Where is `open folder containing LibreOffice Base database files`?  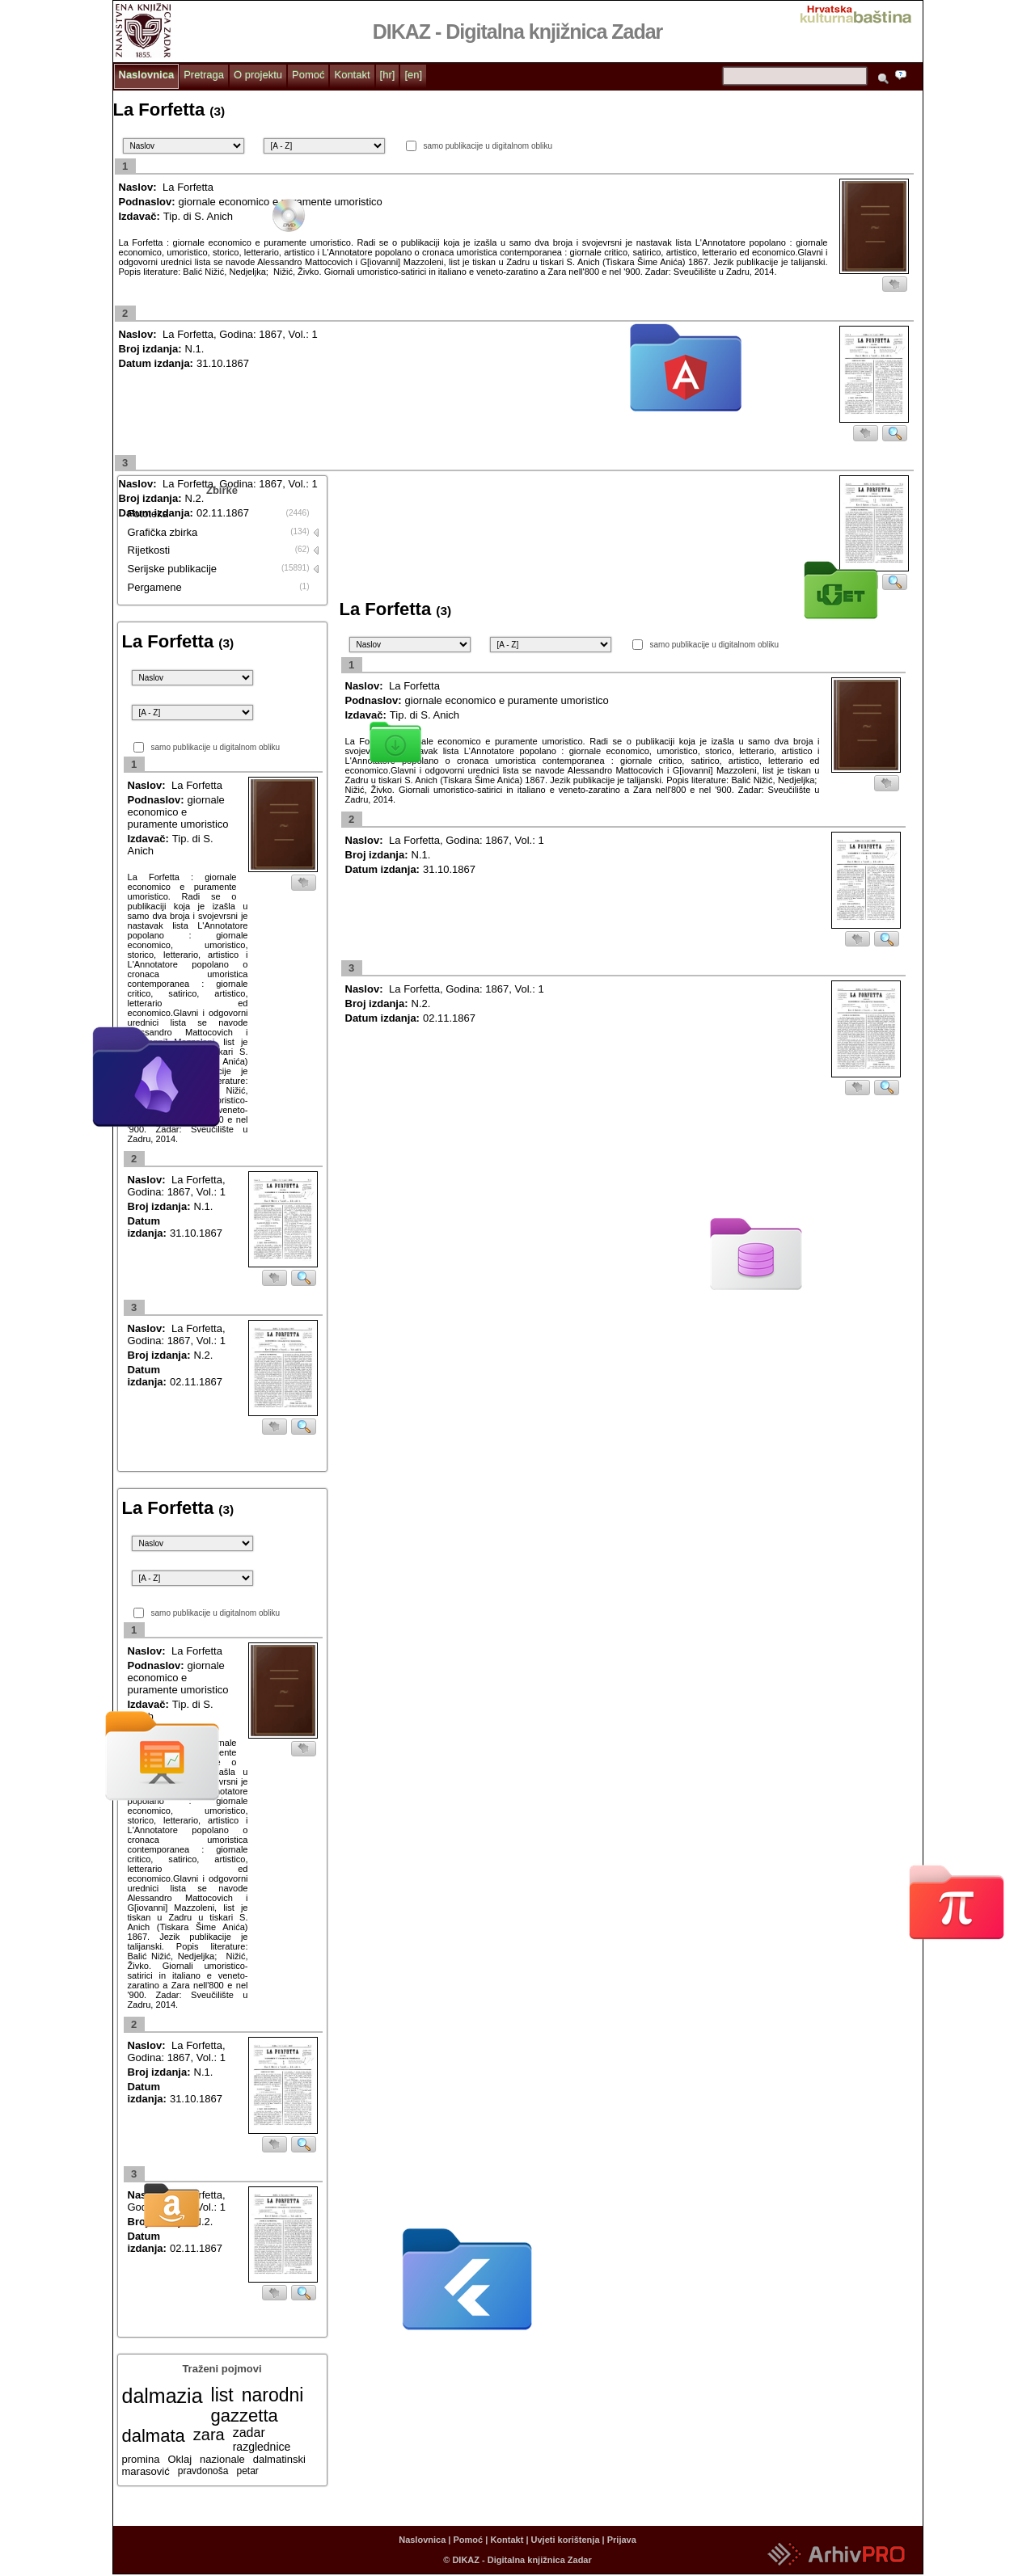 open folder containing LibreOffice Base database files is located at coordinates (755, 1256).